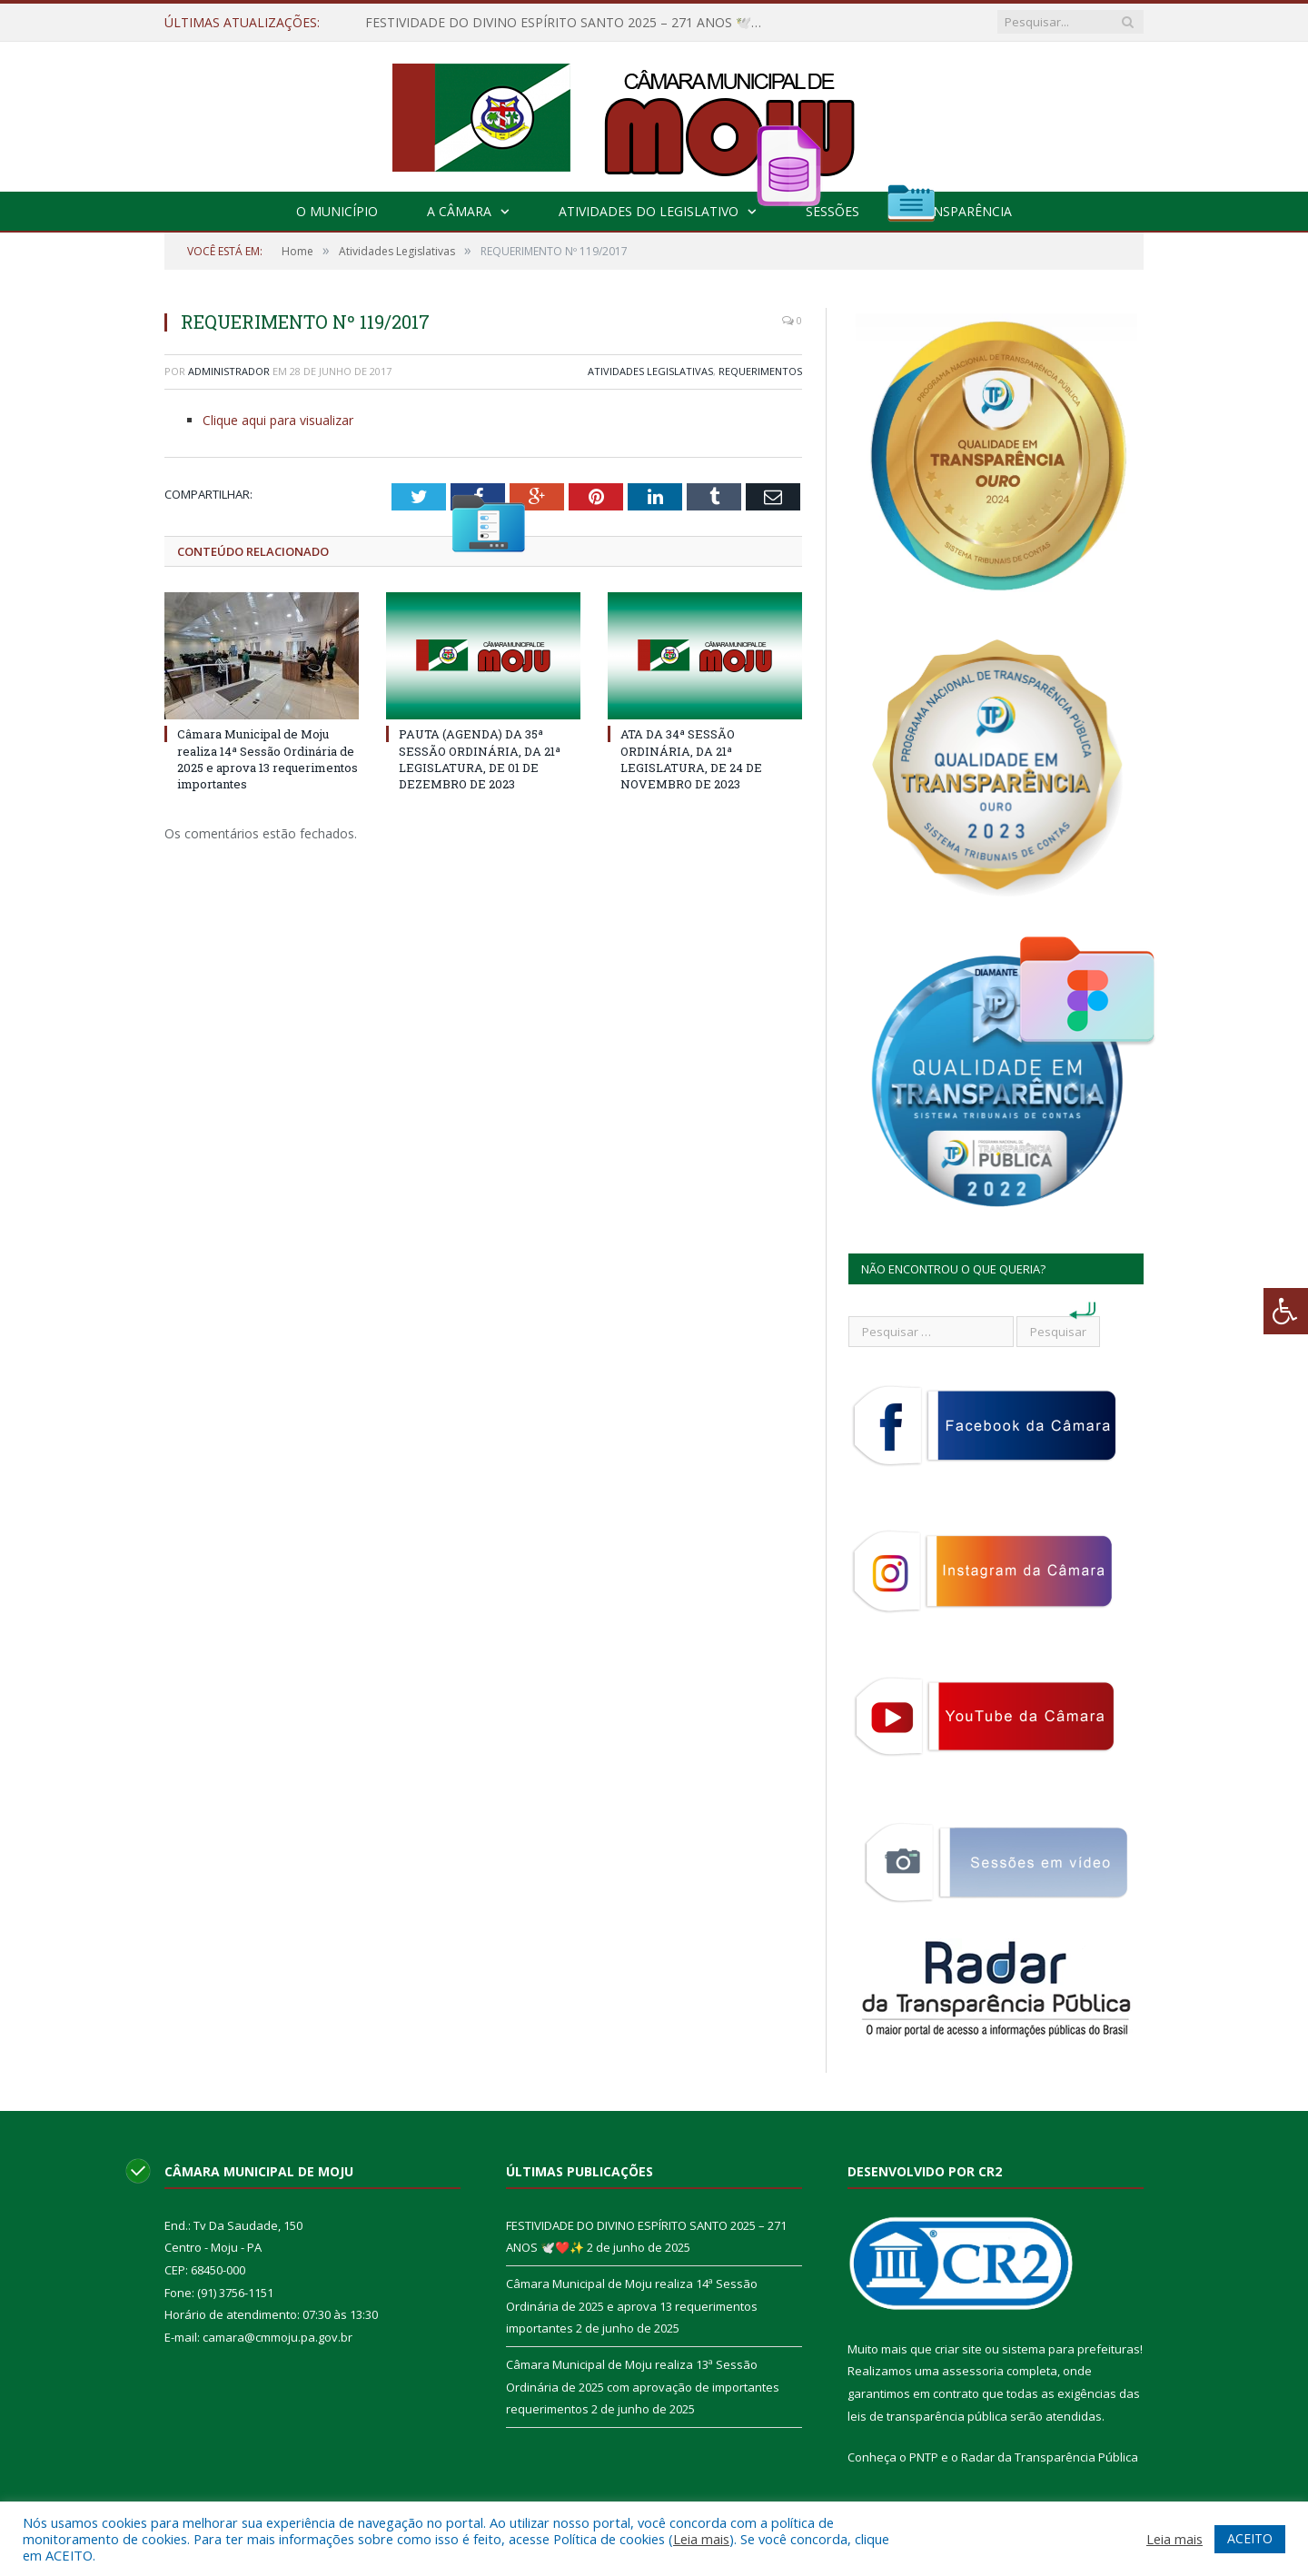  Describe the element at coordinates (488, 525) in the screenshot. I see `open settings or preferences folder` at that location.